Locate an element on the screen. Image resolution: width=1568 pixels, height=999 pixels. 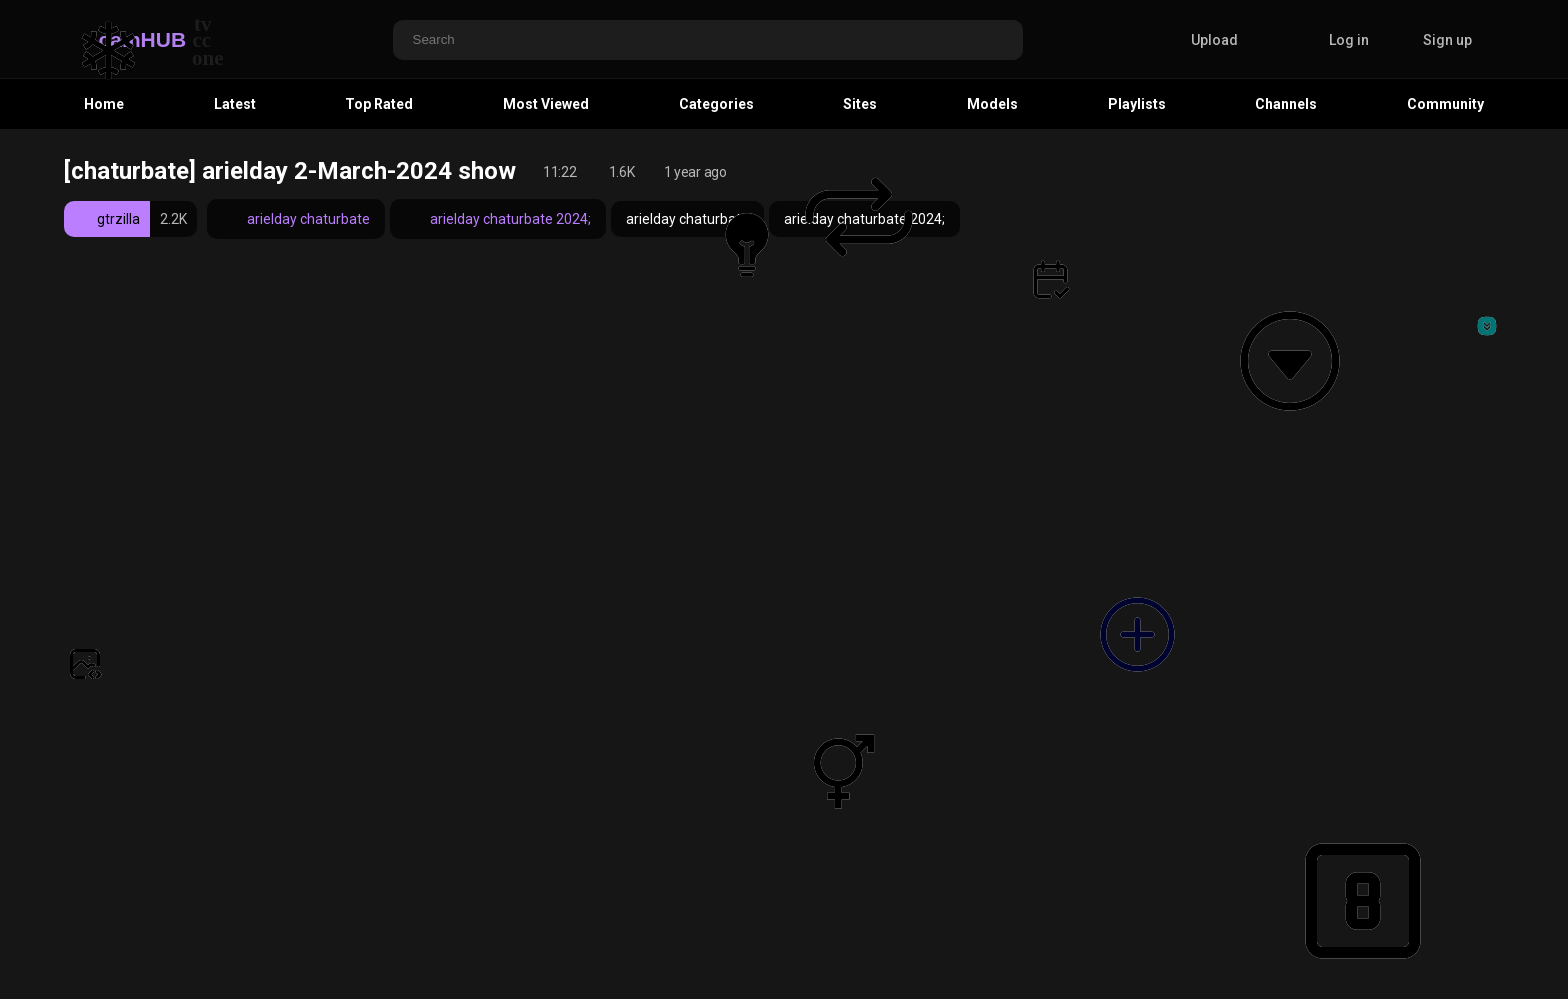
select item number 8 from a list is located at coordinates (1363, 901).